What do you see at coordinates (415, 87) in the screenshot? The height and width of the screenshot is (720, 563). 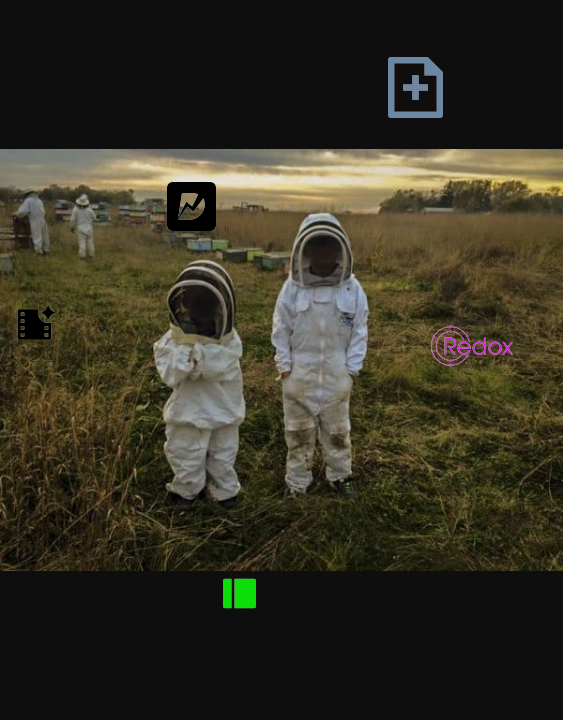 I see `create a new file` at bounding box center [415, 87].